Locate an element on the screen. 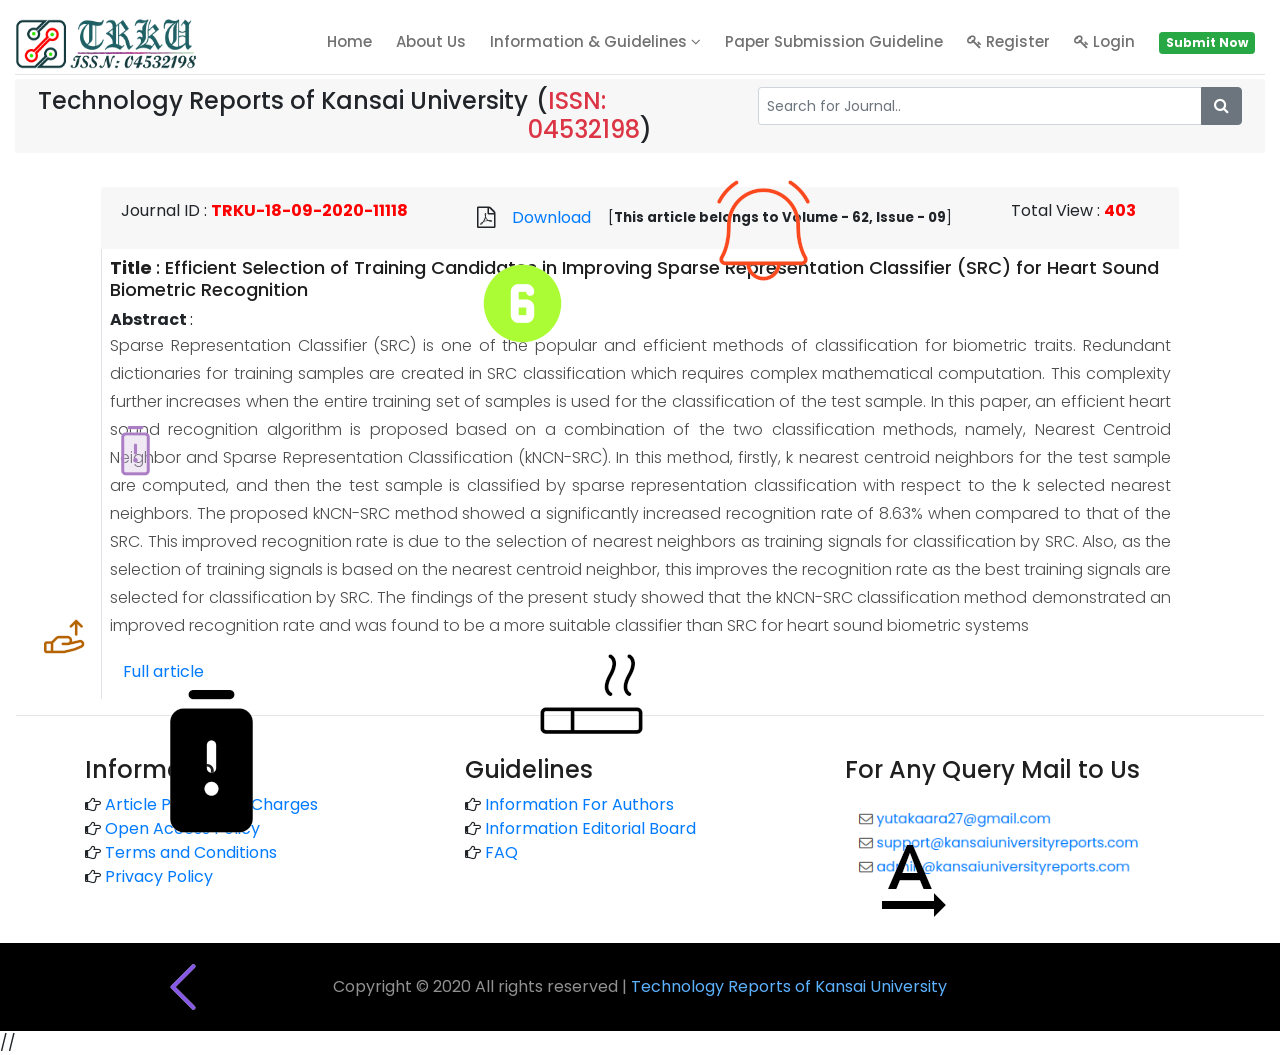 Image resolution: width=1280 pixels, height=1055 pixels. set text to horizontal orientation is located at coordinates (910, 881).